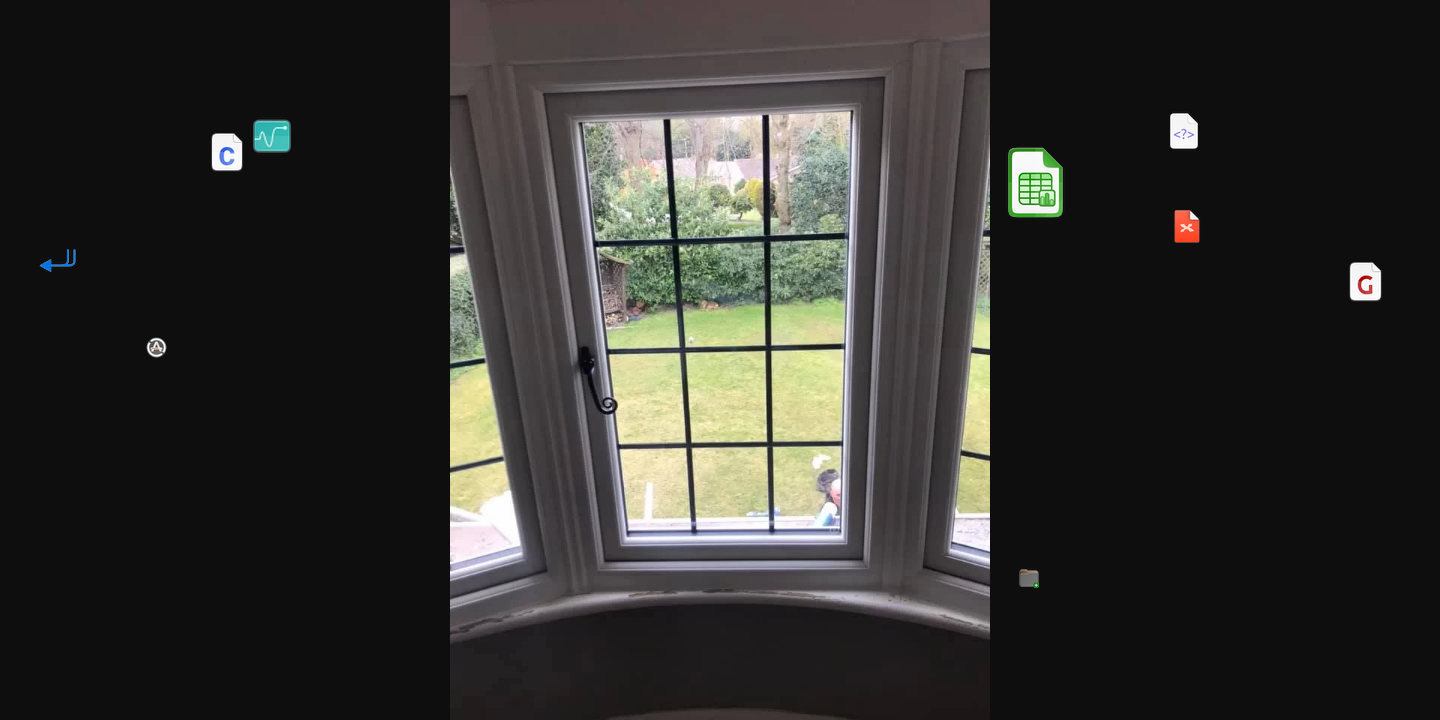 This screenshot has width=1440, height=720. What do you see at coordinates (1184, 131) in the screenshot?
I see `a php source code file` at bounding box center [1184, 131].